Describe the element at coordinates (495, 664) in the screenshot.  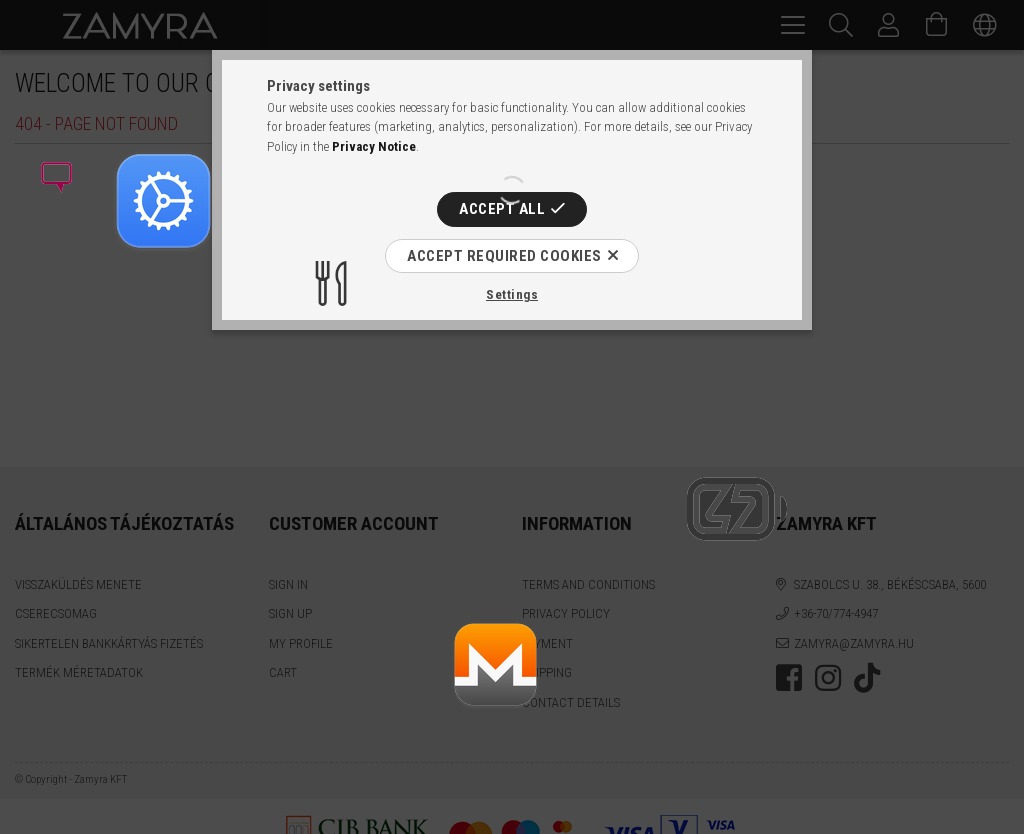
I see `open the Monero cryptocurrency wallet app` at that location.